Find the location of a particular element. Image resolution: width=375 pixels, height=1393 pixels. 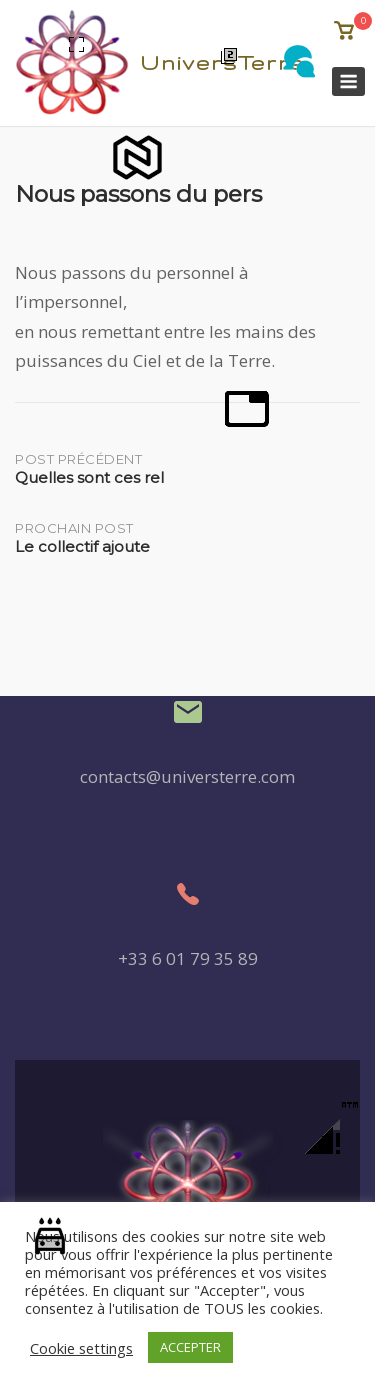

access a forum channel is located at coordinates (299, 60).